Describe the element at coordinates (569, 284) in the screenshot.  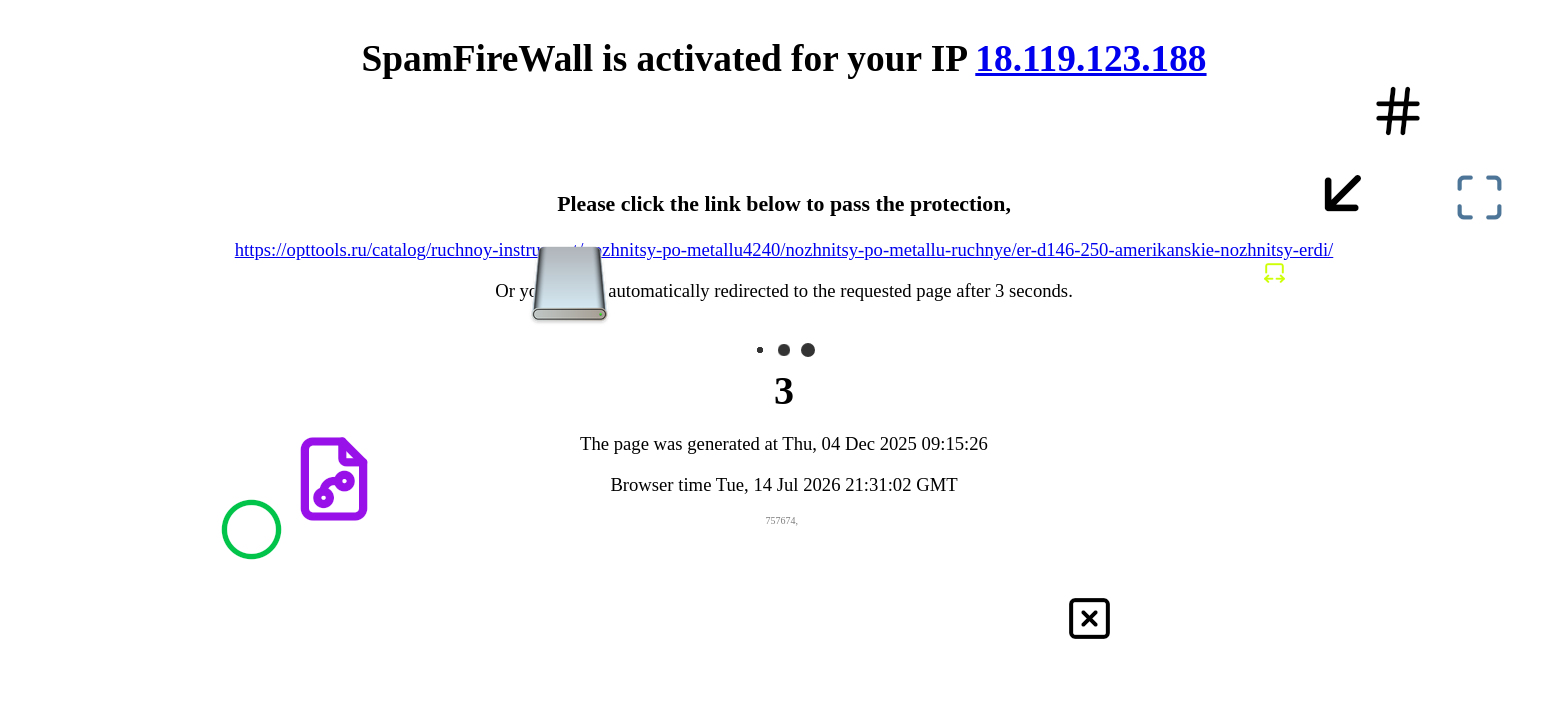
I see `access removable storage device` at that location.